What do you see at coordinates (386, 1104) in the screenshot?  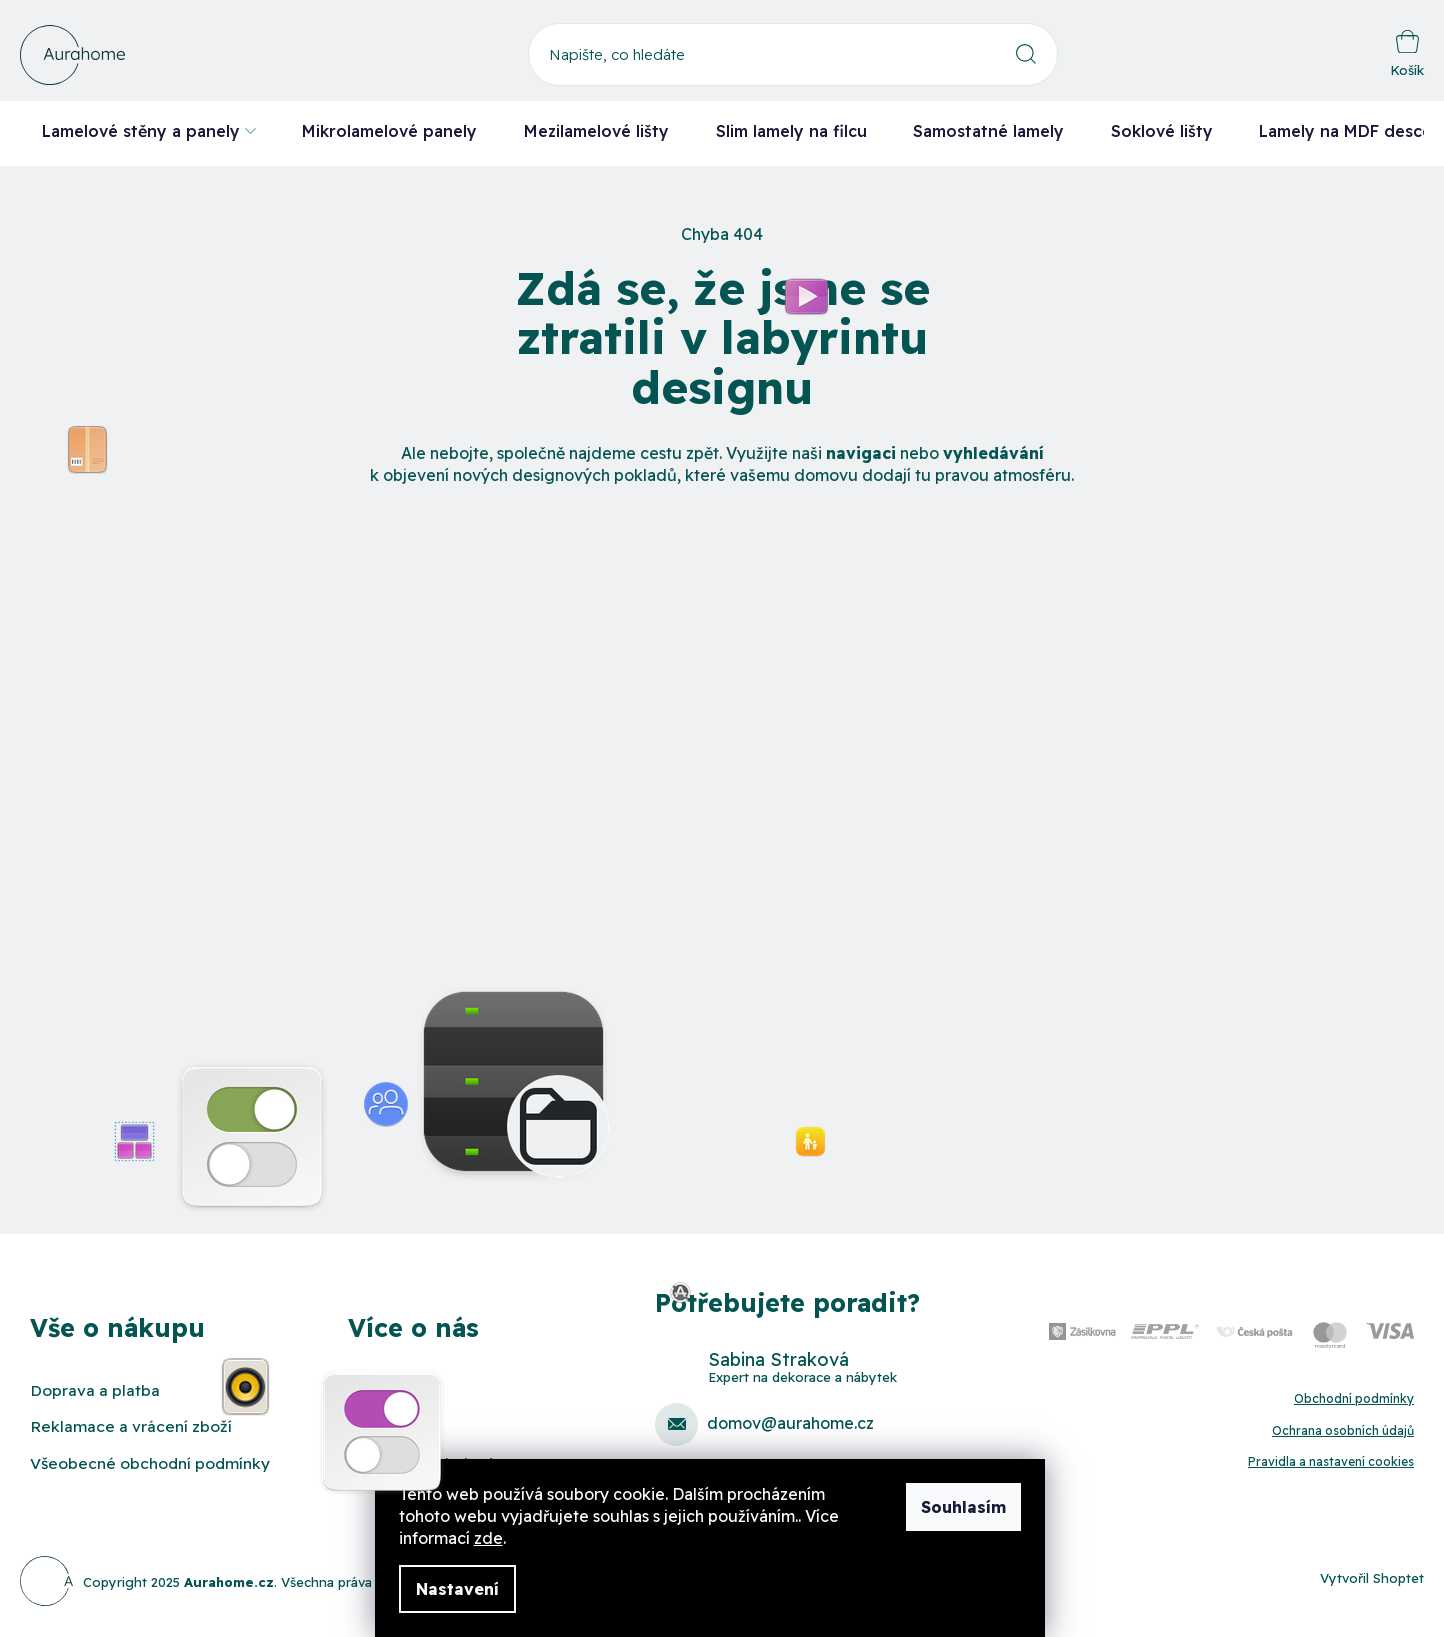 I see `switch between user accounts` at bounding box center [386, 1104].